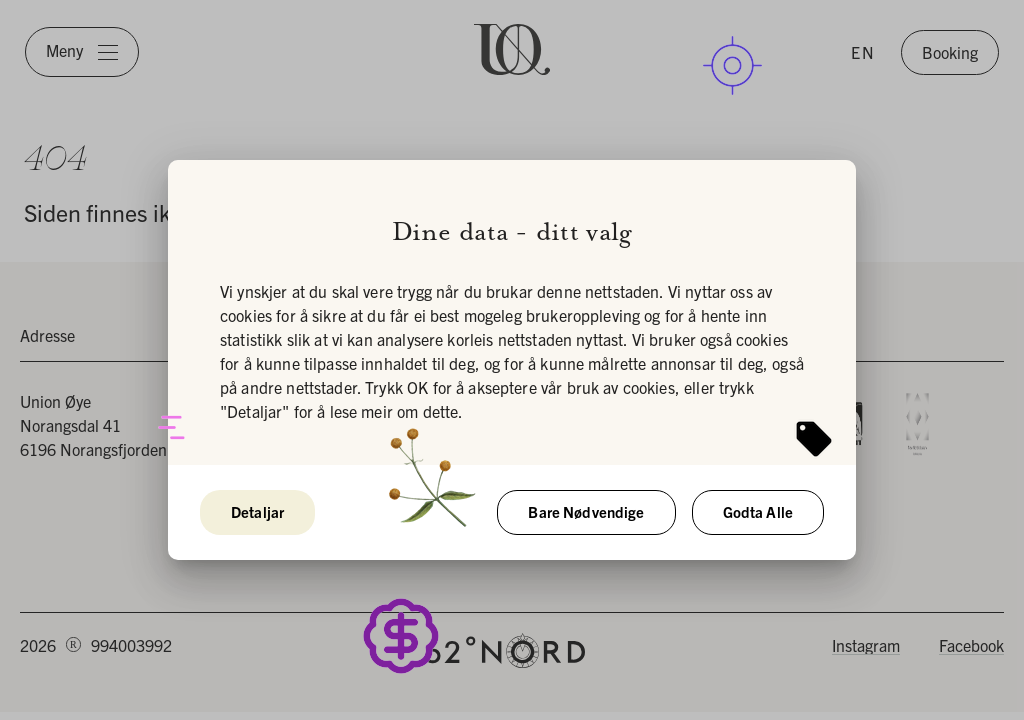 The height and width of the screenshot is (720, 1024). I want to click on center map on current location, so click(732, 65).